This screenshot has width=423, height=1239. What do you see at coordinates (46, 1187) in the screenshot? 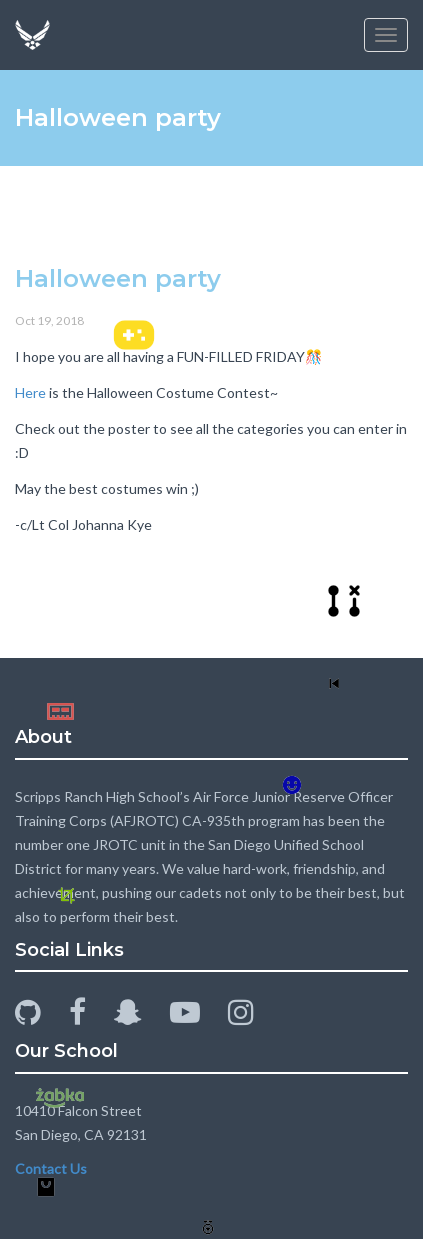
I see `view your shopping bag` at bounding box center [46, 1187].